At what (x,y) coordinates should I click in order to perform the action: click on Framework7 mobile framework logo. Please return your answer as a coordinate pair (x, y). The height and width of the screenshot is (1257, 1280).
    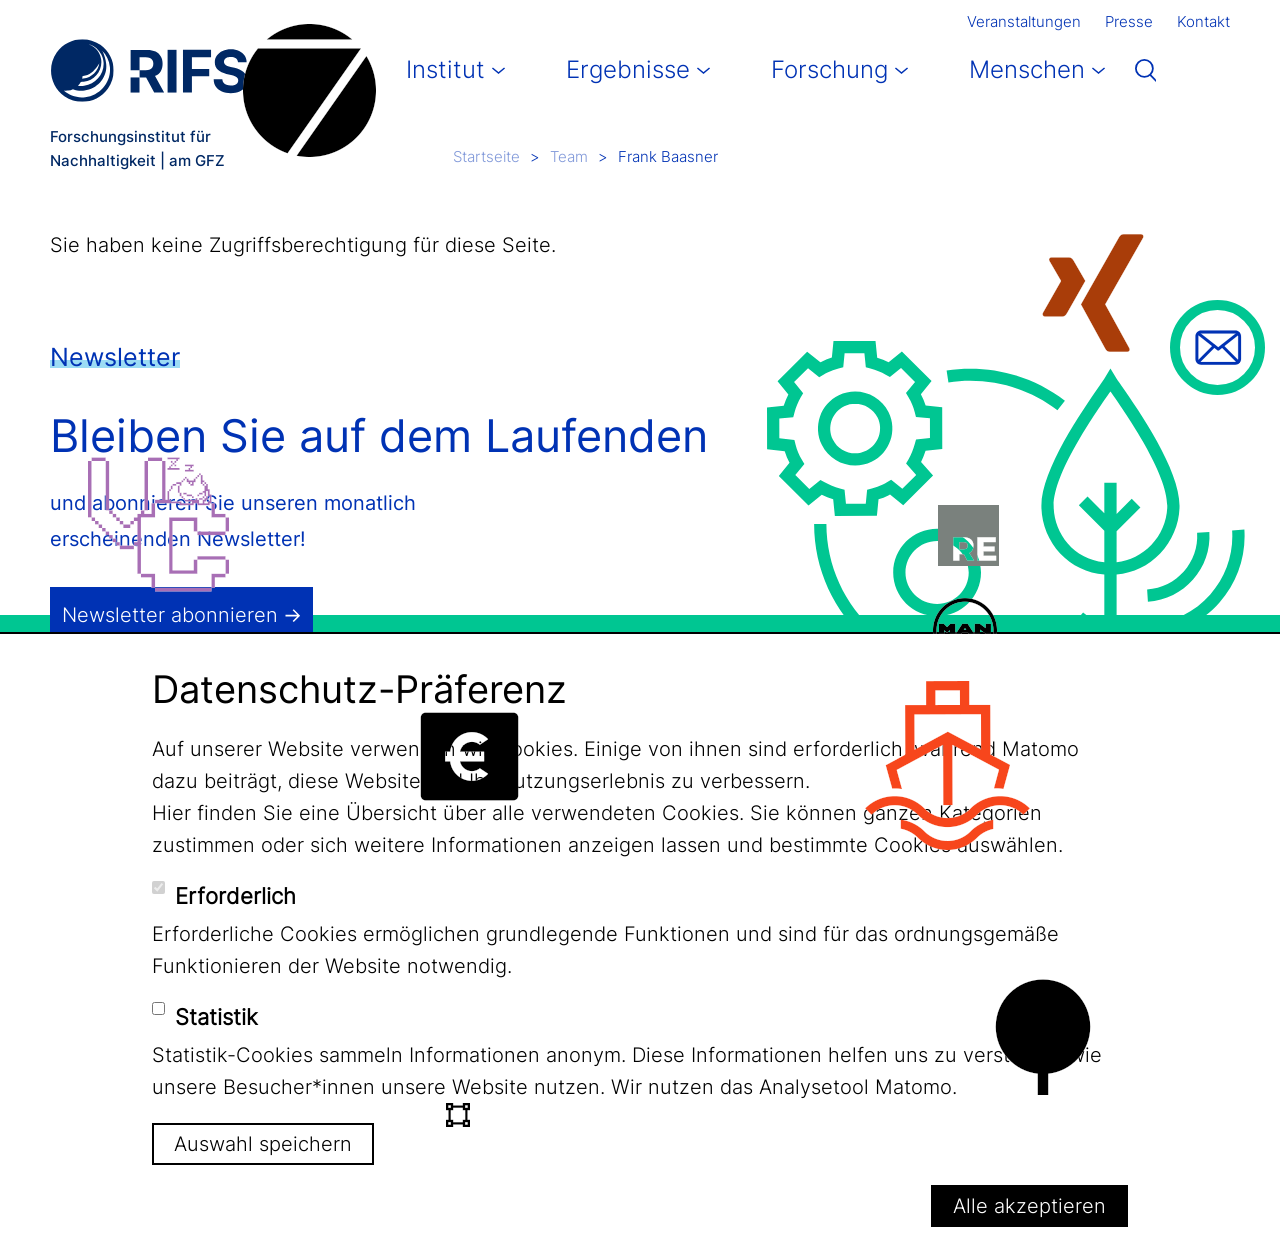
    Looking at the image, I should click on (309, 90).